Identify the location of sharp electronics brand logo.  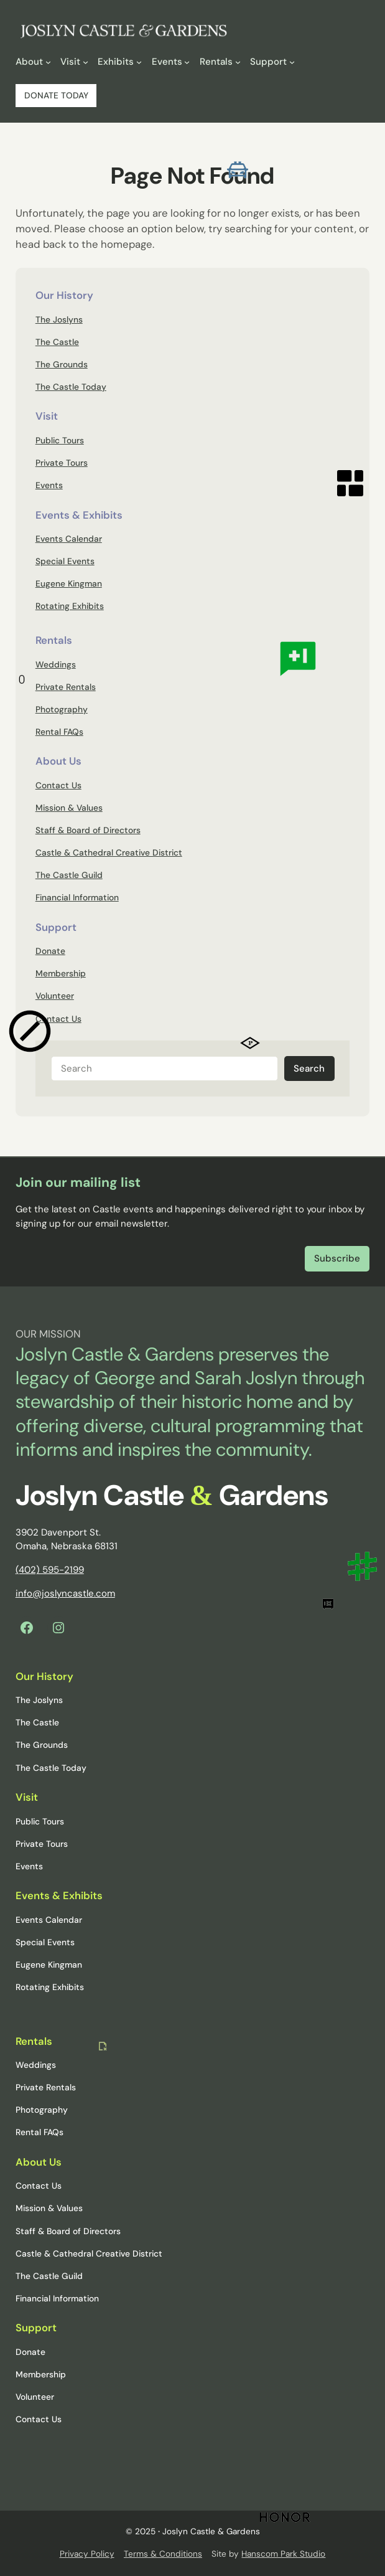
(362, 1566).